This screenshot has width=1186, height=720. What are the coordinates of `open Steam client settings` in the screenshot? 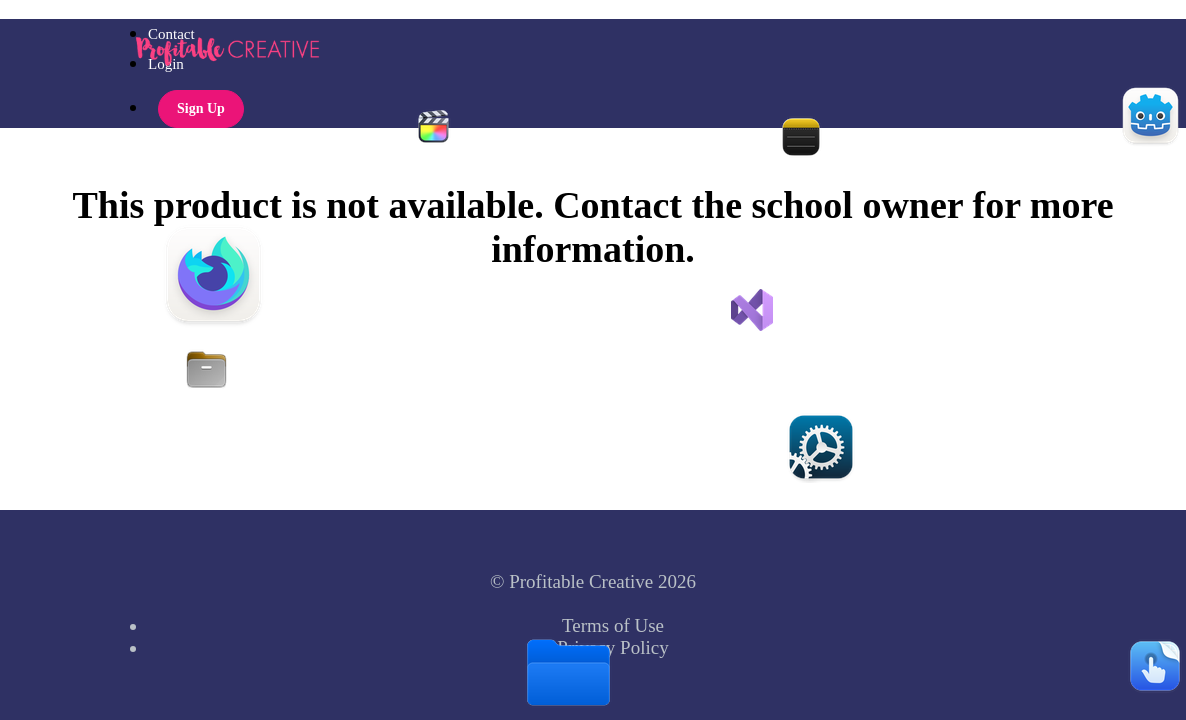 It's located at (821, 447).